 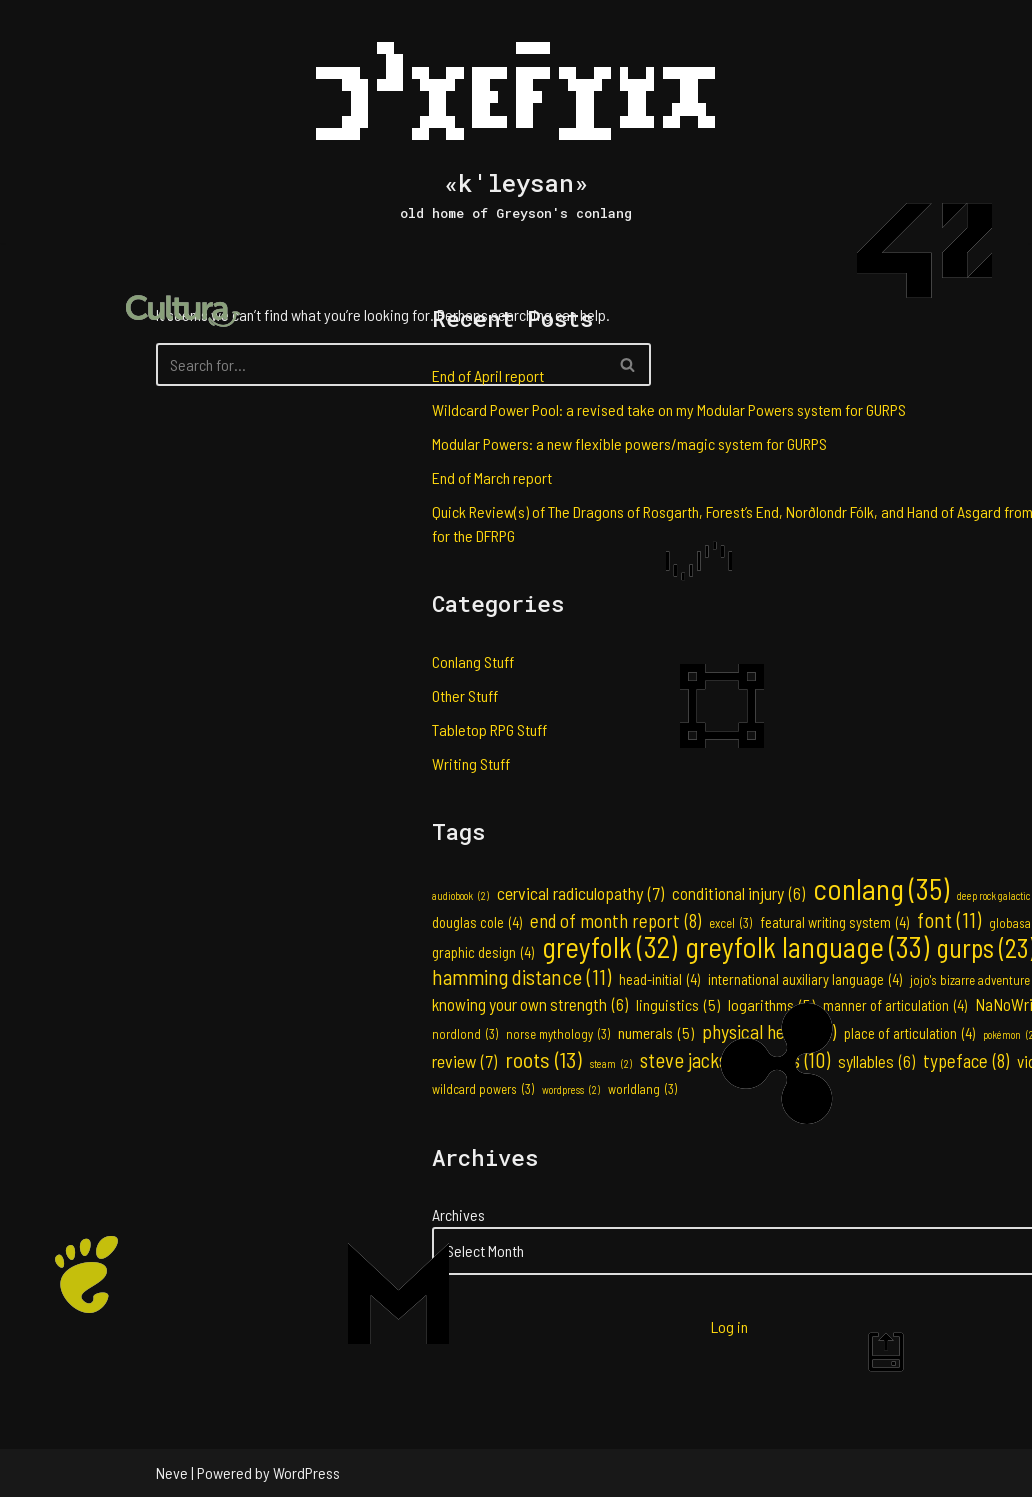 I want to click on Monster Energy brand logo, so click(x=398, y=1293).